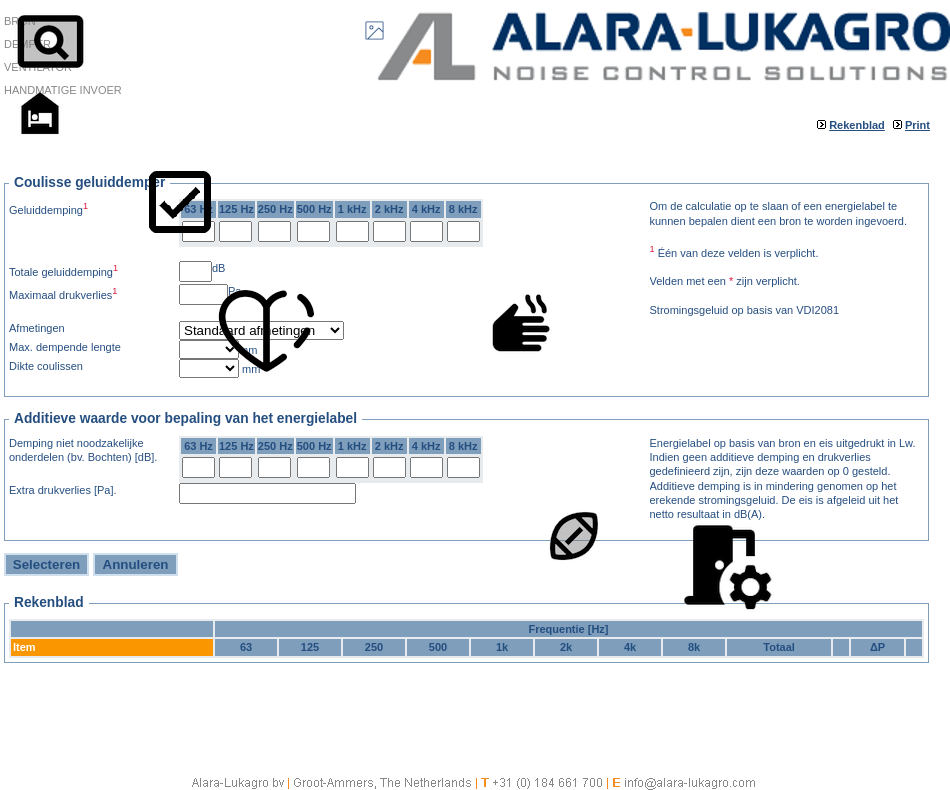 The image size is (950, 790). What do you see at coordinates (50, 41) in the screenshot?
I see `search within a document or page` at bounding box center [50, 41].